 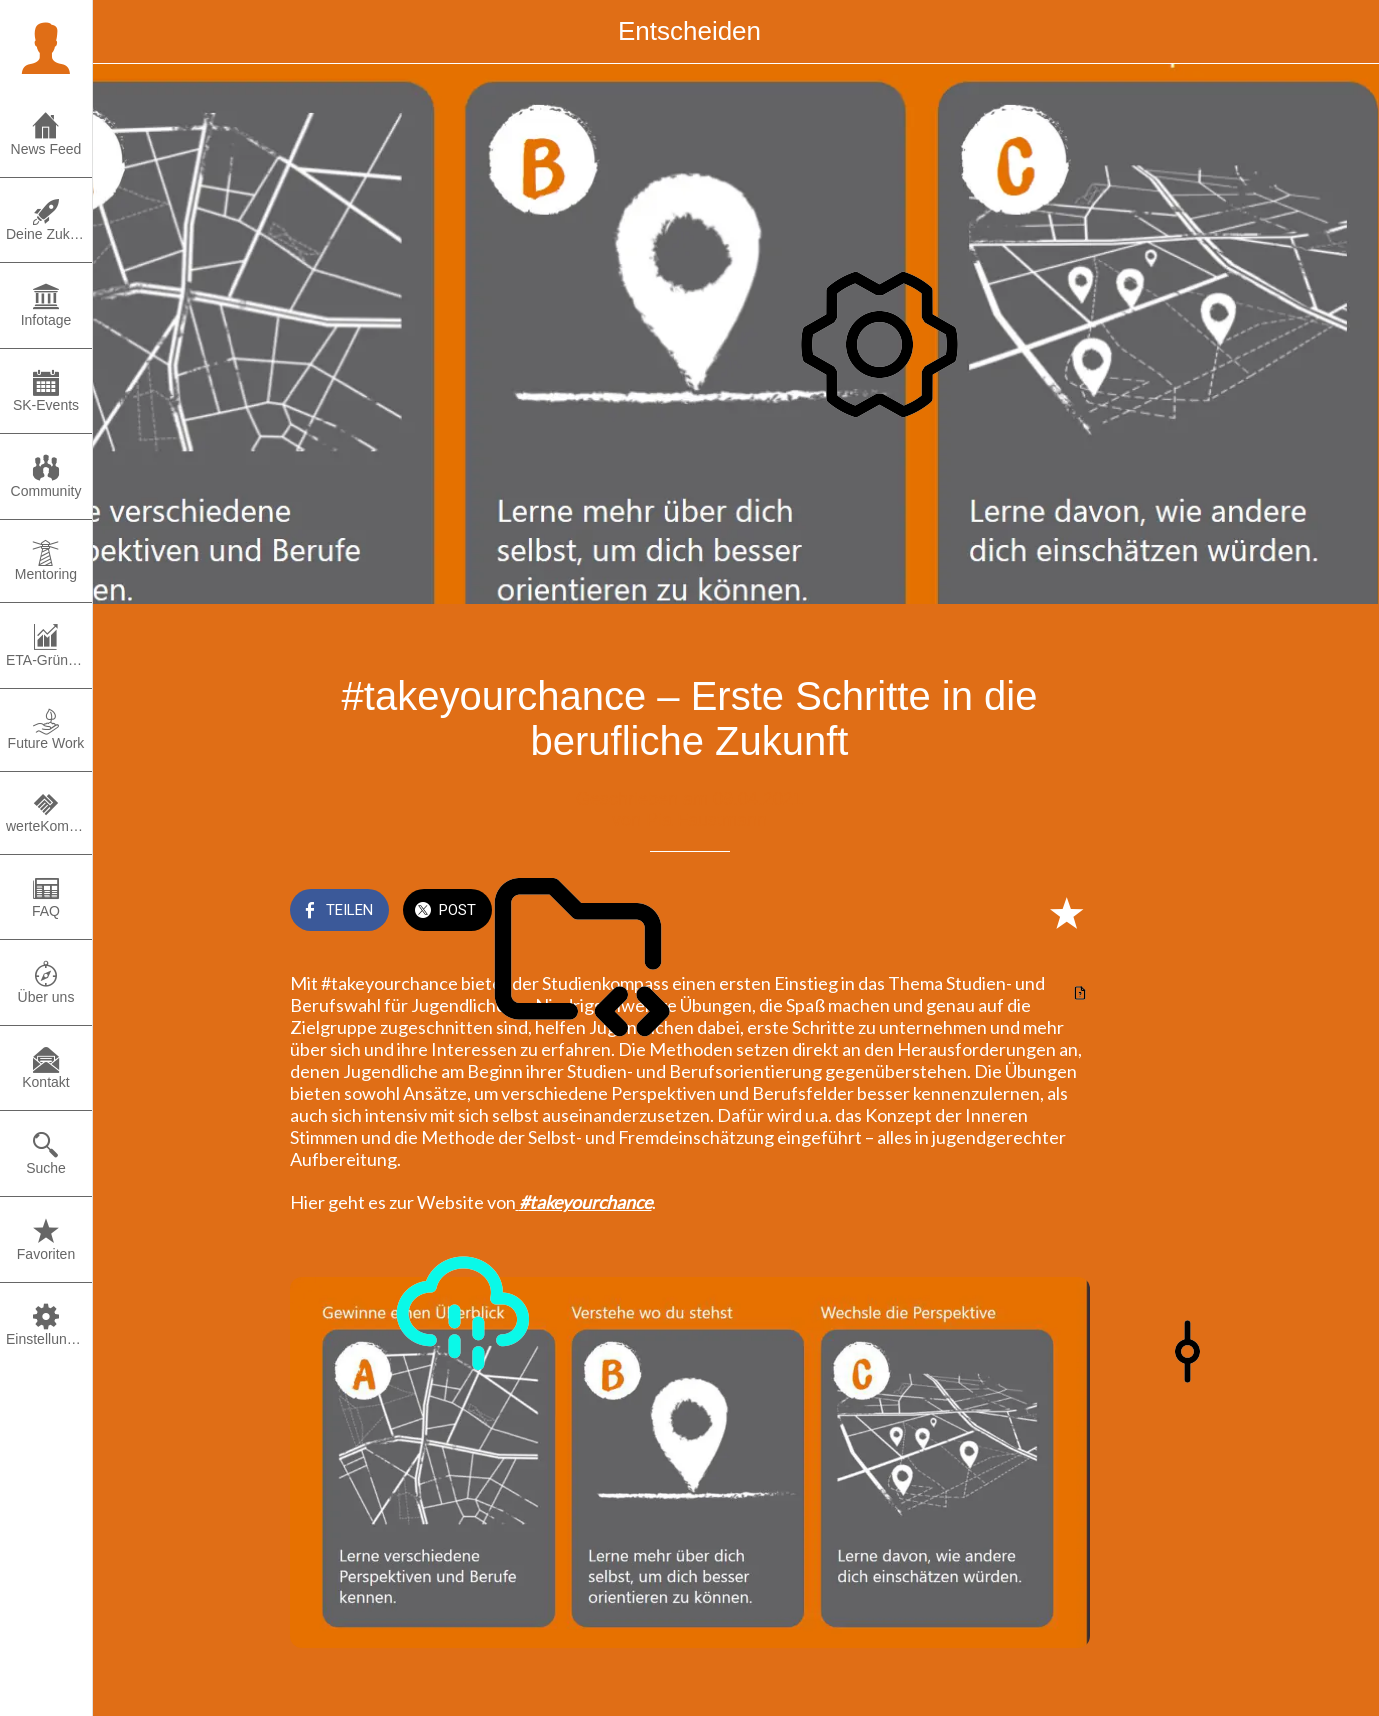 I want to click on open code projects folder, so click(x=578, y=953).